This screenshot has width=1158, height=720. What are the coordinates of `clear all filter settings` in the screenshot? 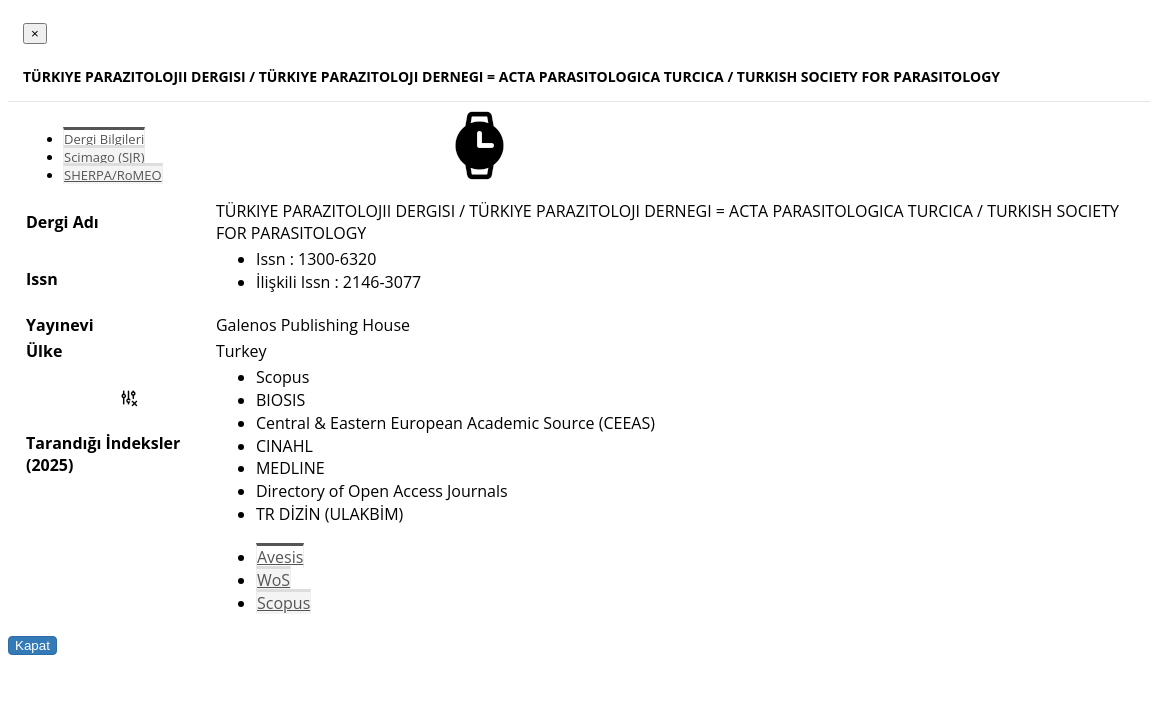 It's located at (128, 397).